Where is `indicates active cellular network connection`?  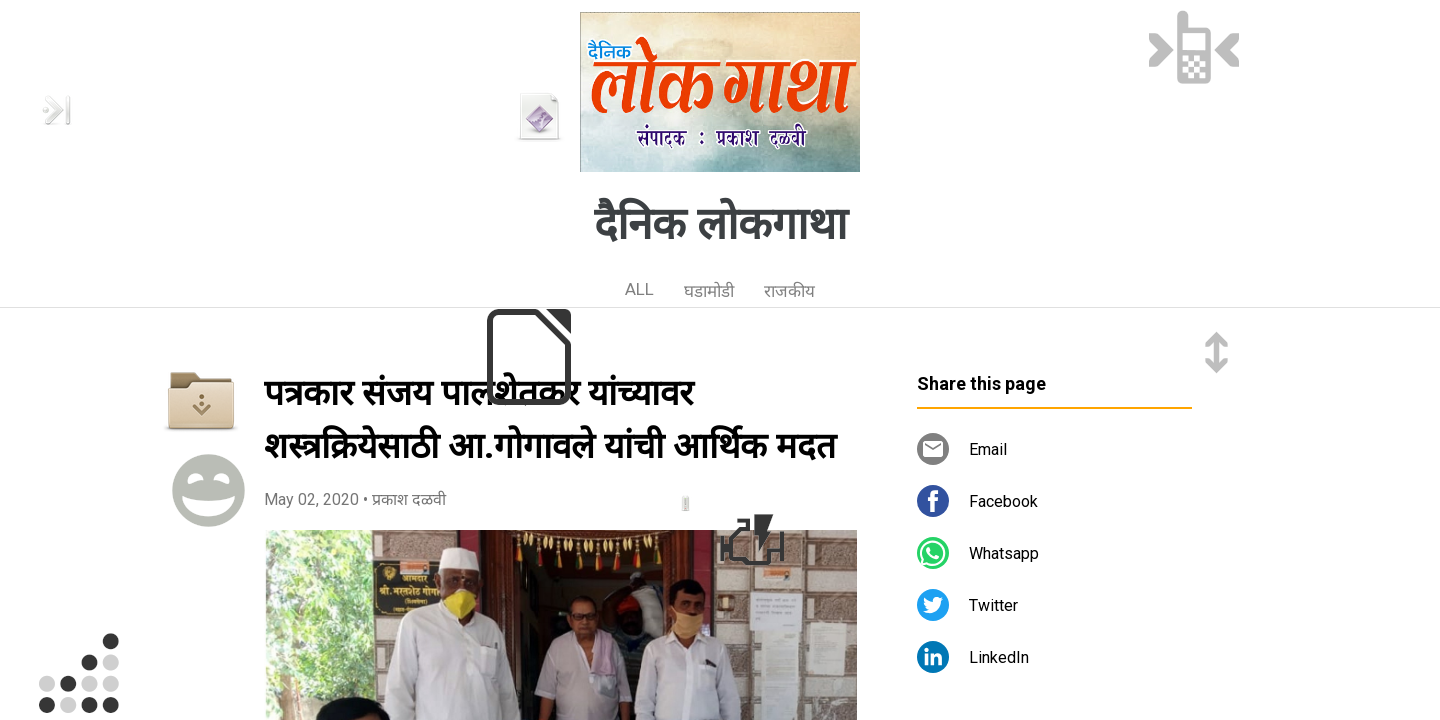
indicates active cellular network connection is located at coordinates (1194, 50).